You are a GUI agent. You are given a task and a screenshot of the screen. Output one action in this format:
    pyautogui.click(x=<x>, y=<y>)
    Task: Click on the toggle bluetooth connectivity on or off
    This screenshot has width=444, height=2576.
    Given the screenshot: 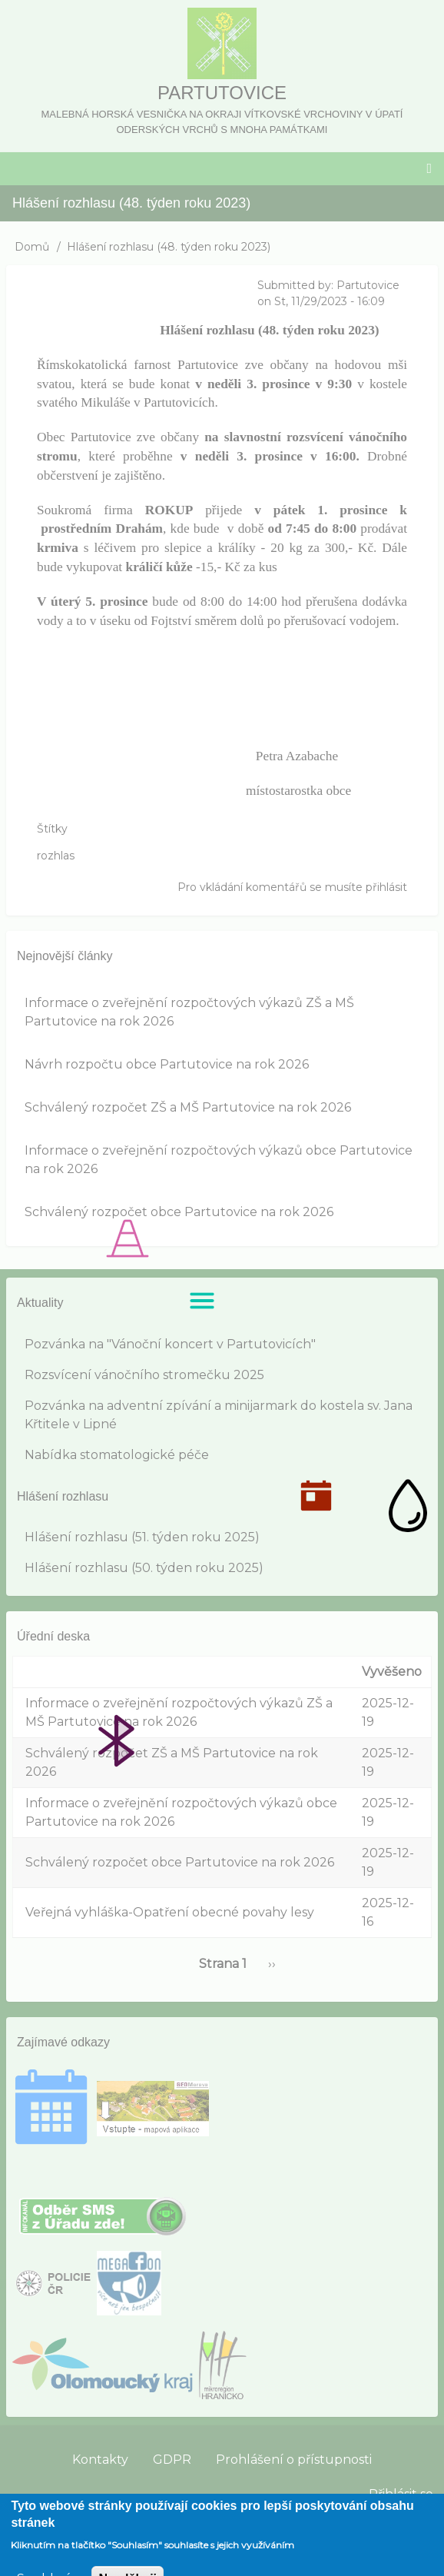 What is the action you would take?
    pyautogui.click(x=116, y=1740)
    